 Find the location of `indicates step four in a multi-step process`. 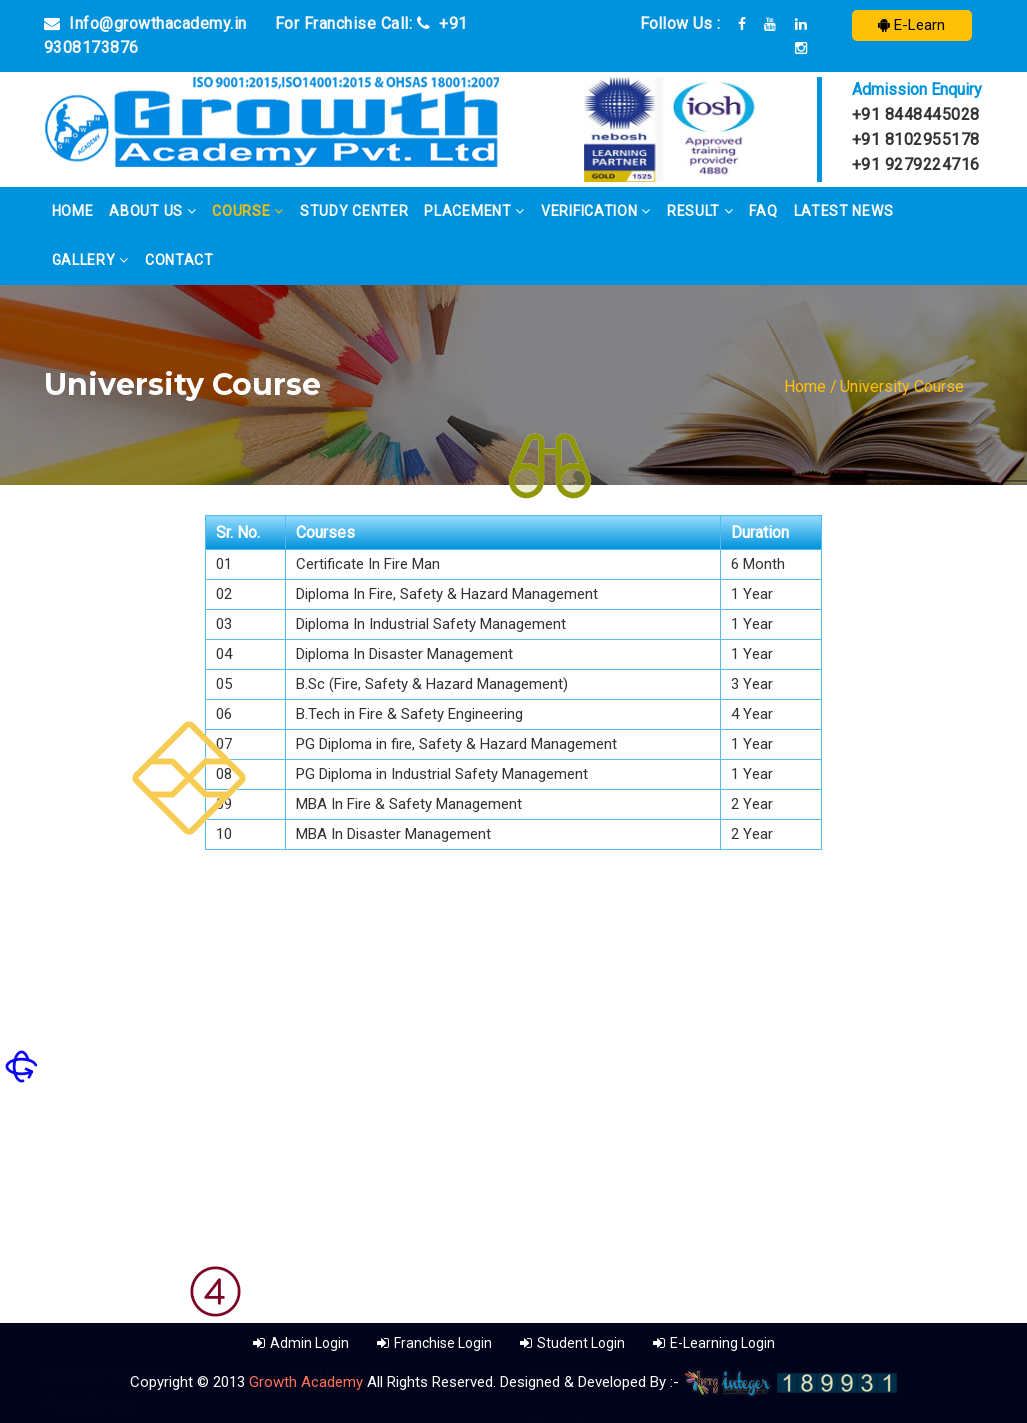

indicates step four in a multi-step process is located at coordinates (215, 1291).